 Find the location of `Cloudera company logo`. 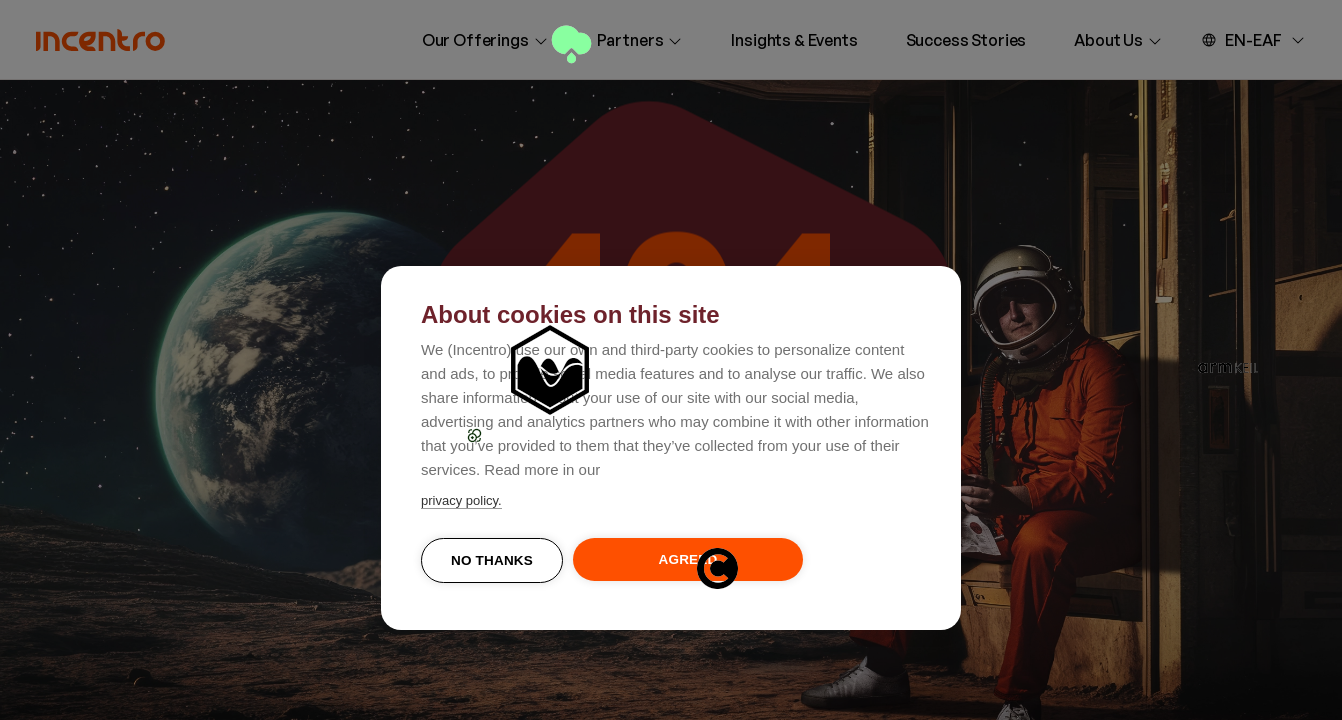

Cloudera company logo is located at coordinates (717, 568).